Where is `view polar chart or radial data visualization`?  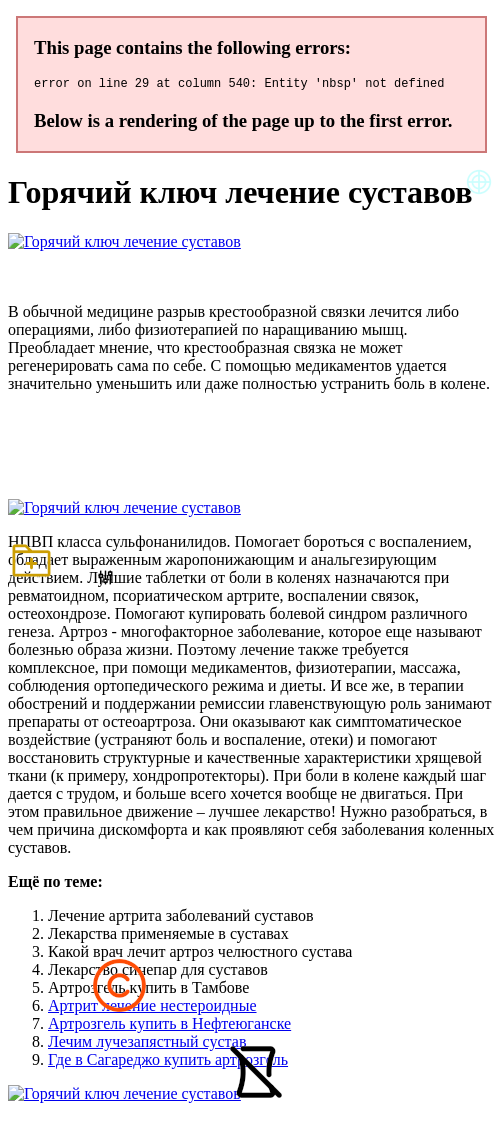
view polar chart or radial data visualization is located at coordinates (479, 182).